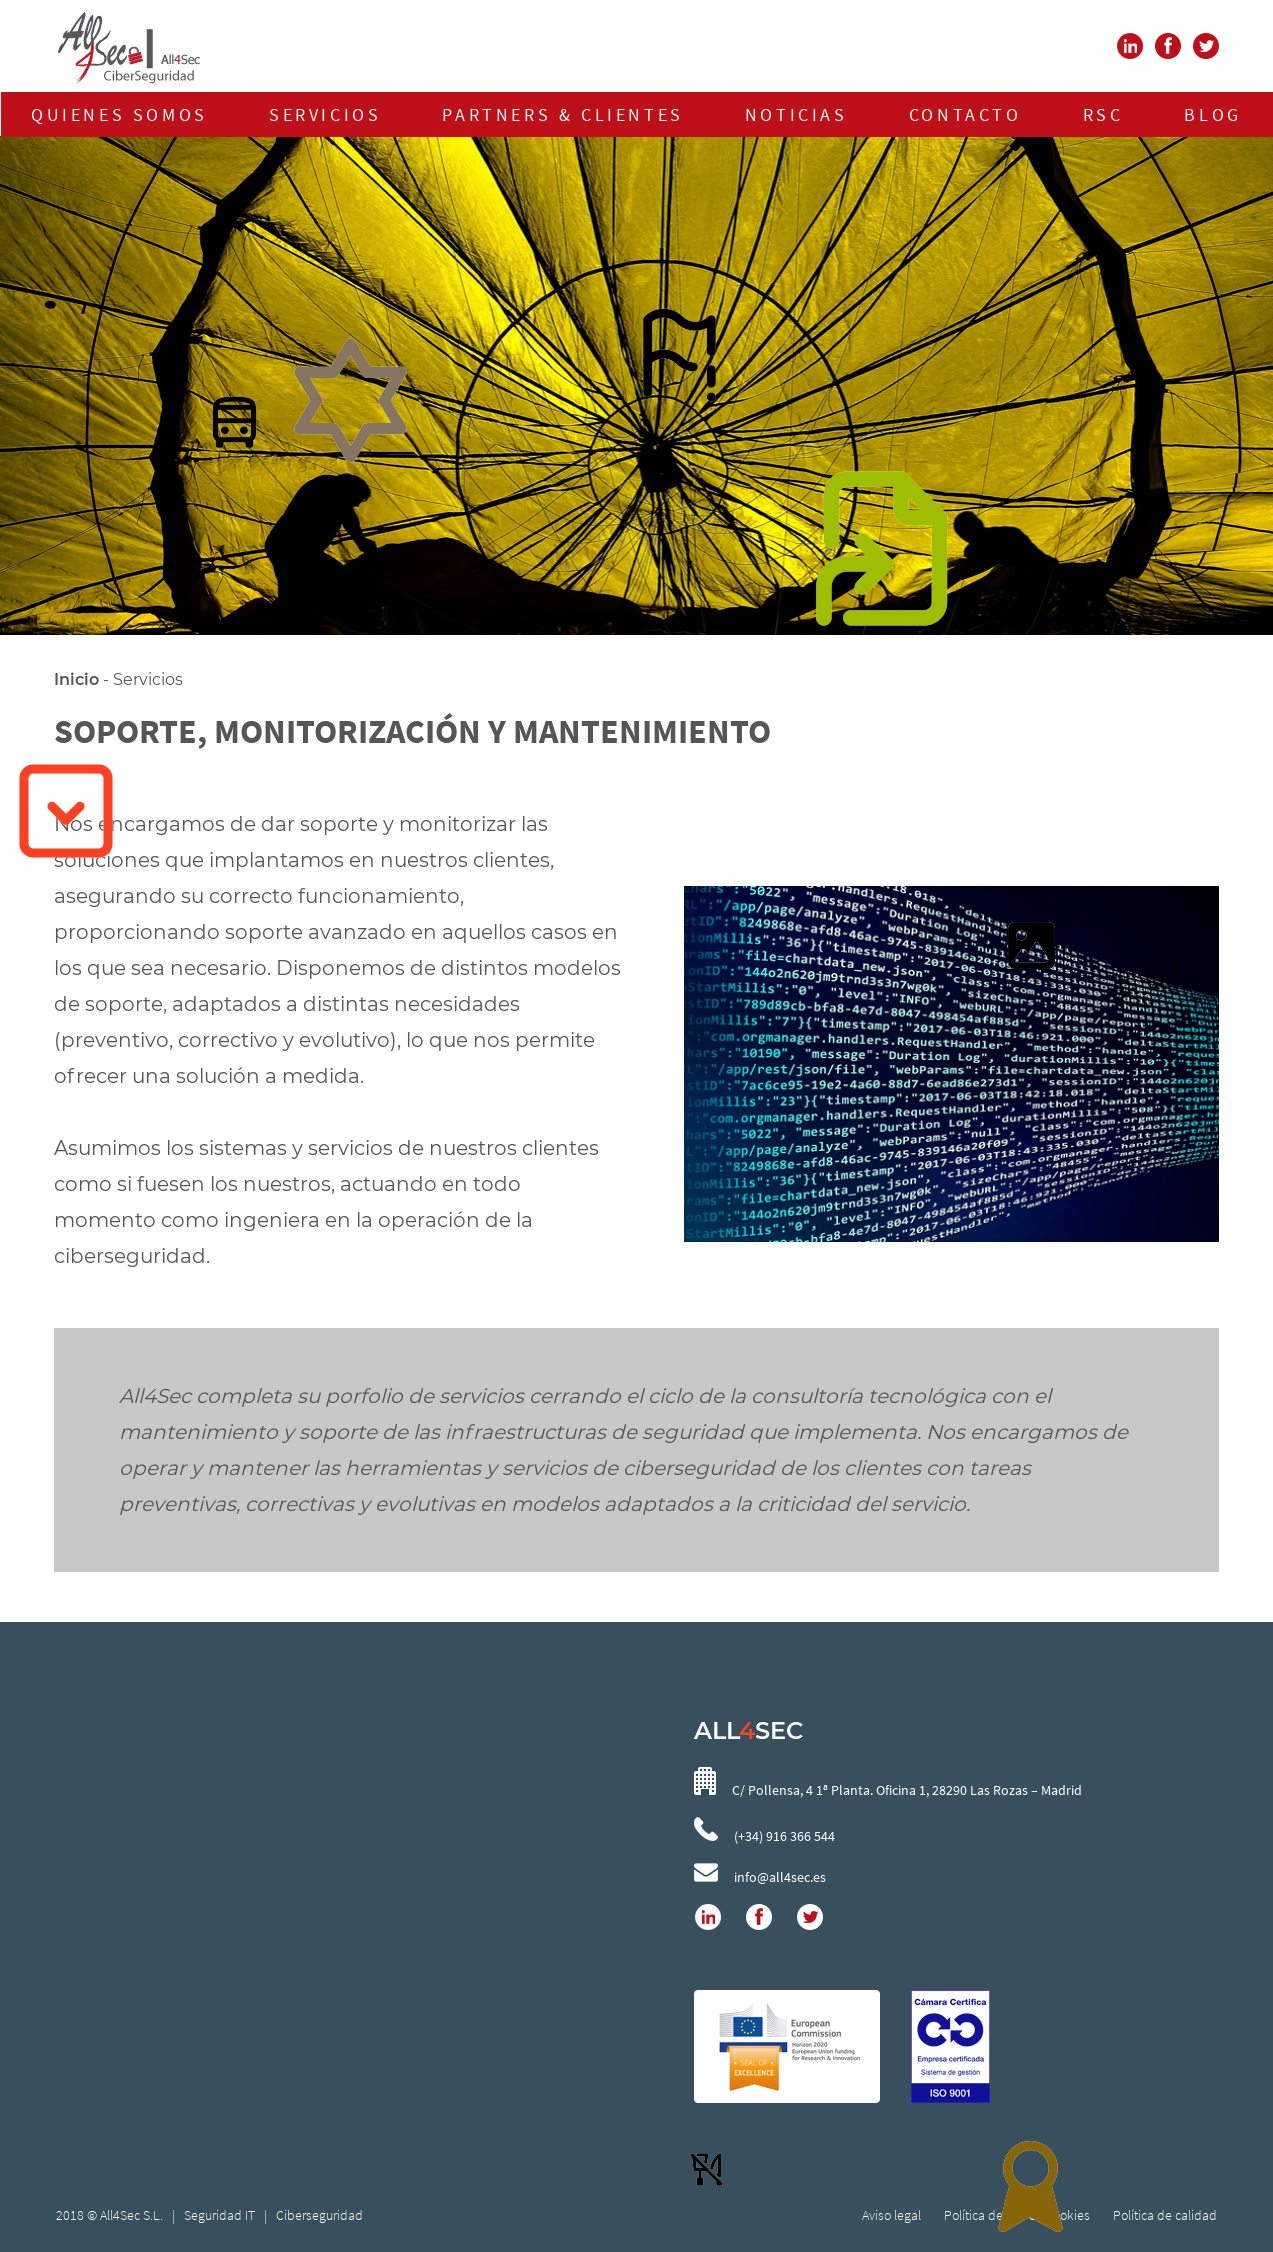 This screenshot has height=2252, width=1273. I want to click on create a symbolic link to this file, so click(885, 548).